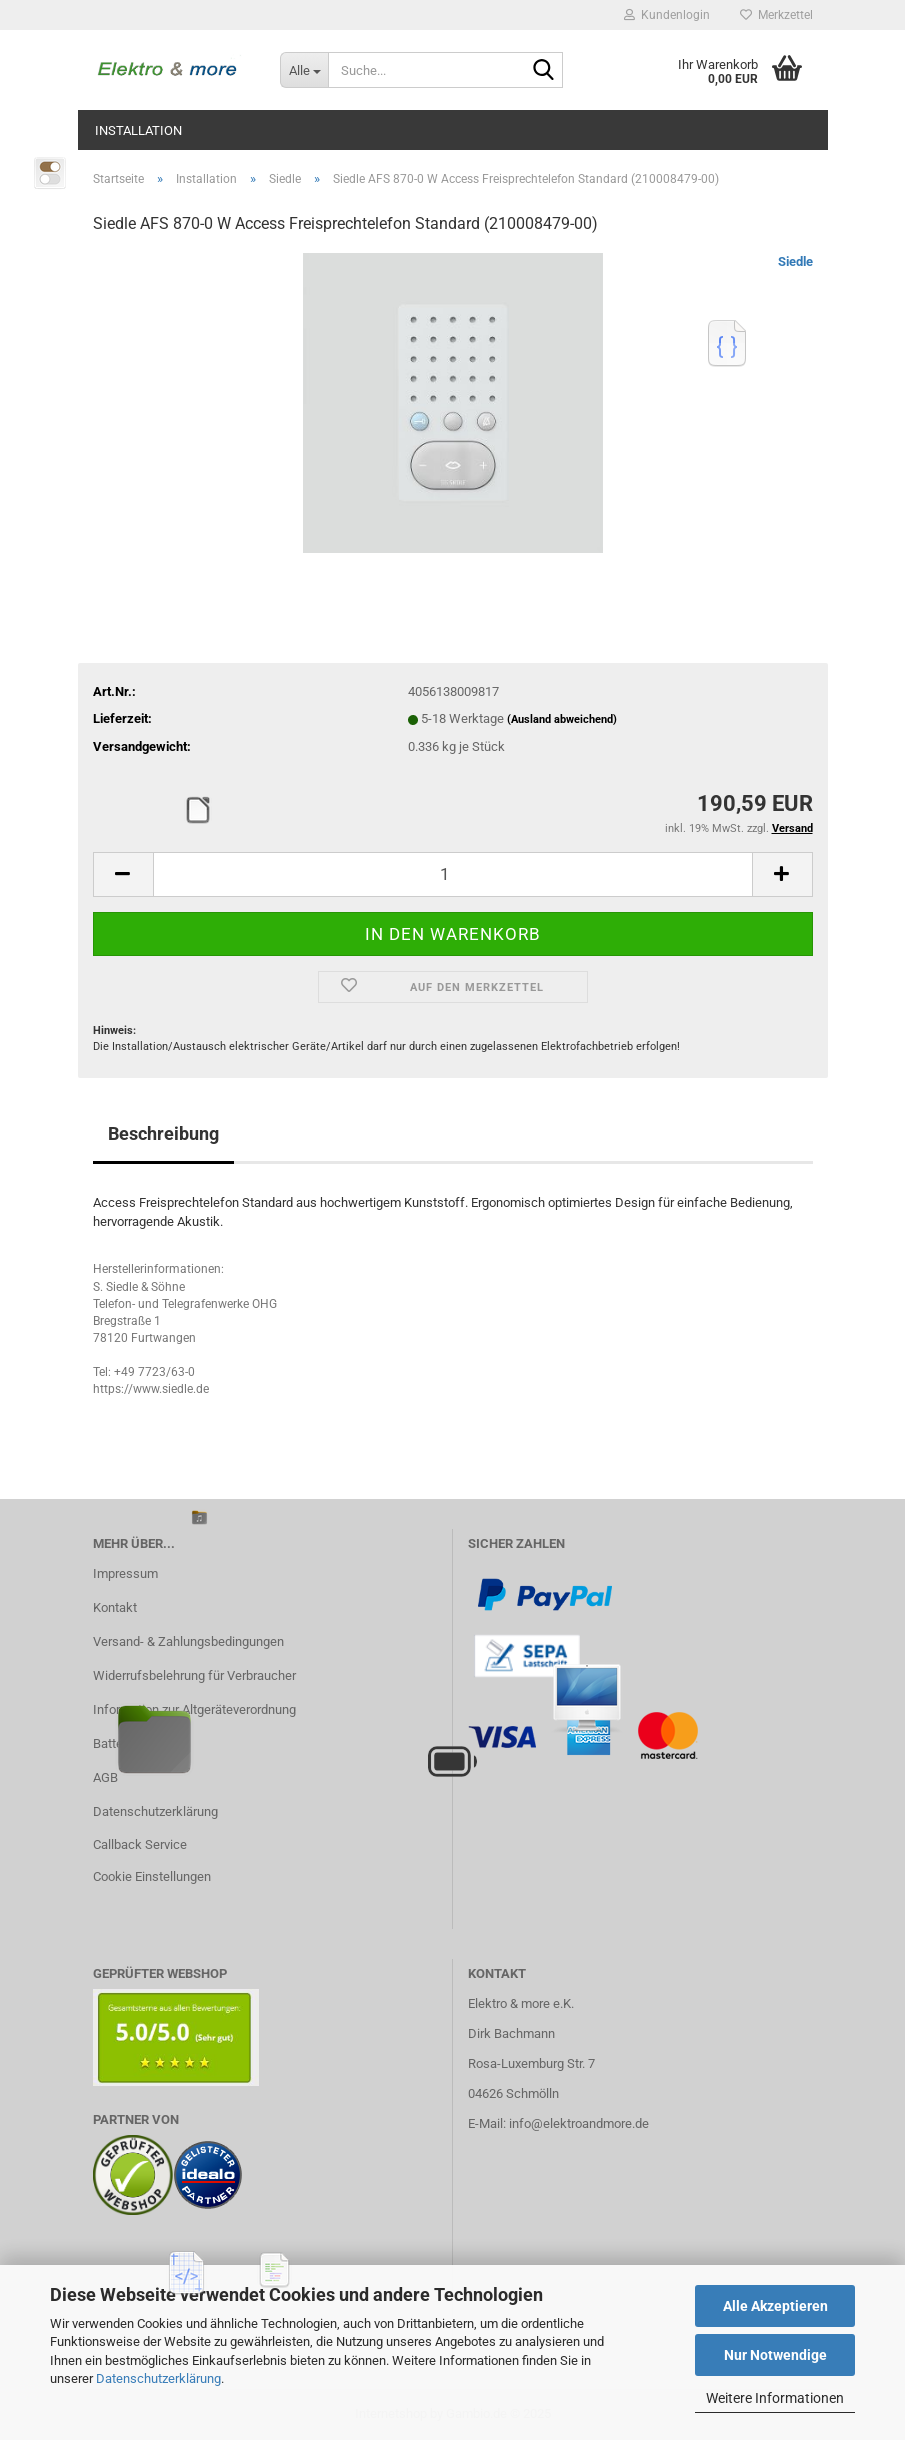  I want to click on a CSS stylesheet file, so click(727, 343).